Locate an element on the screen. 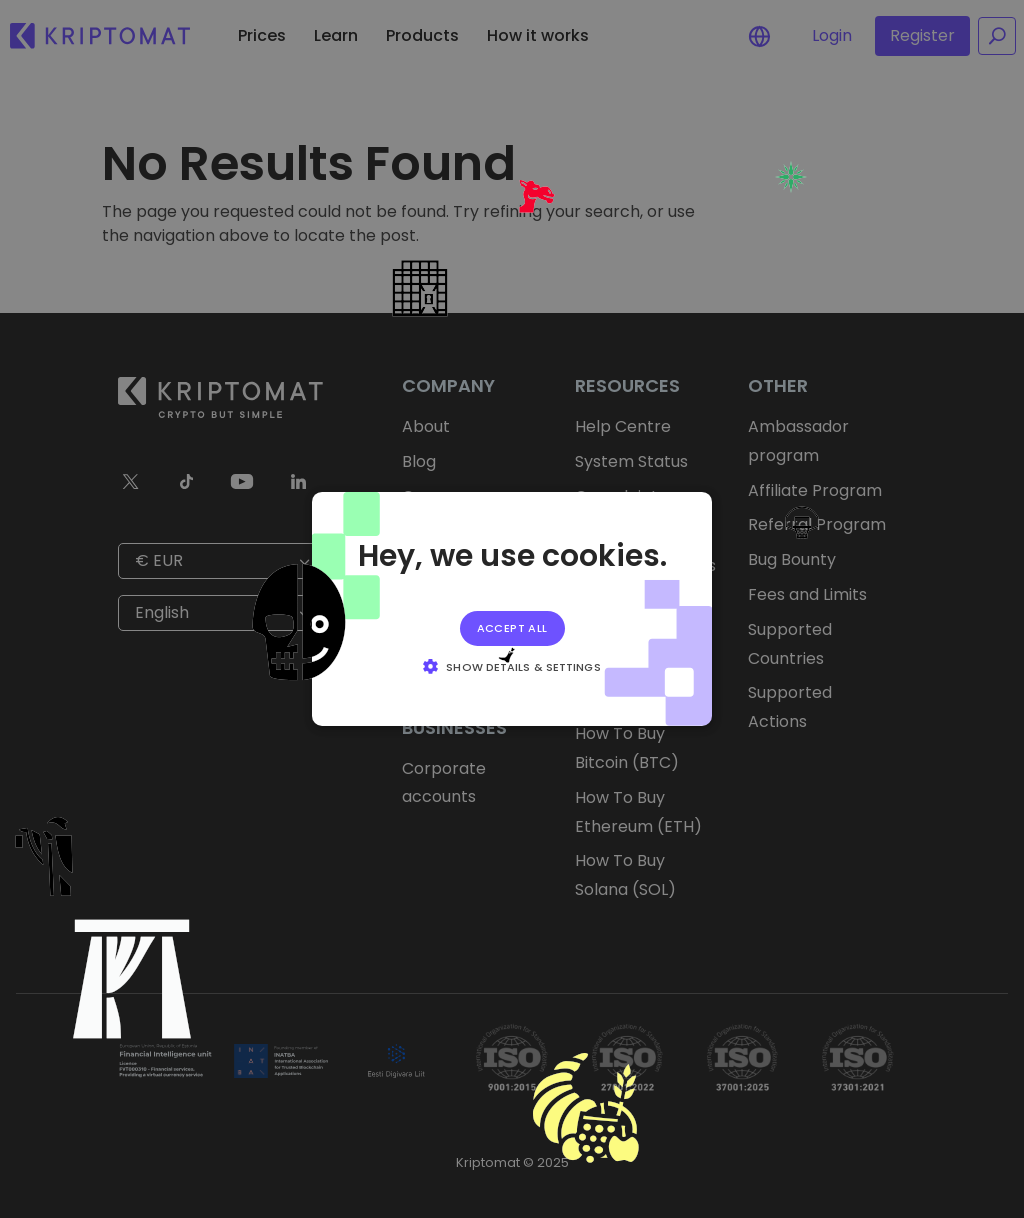 The image size is (1024, 1218). indicates a hazard or danger zone in gameplay is located at coordinates (791, 177).